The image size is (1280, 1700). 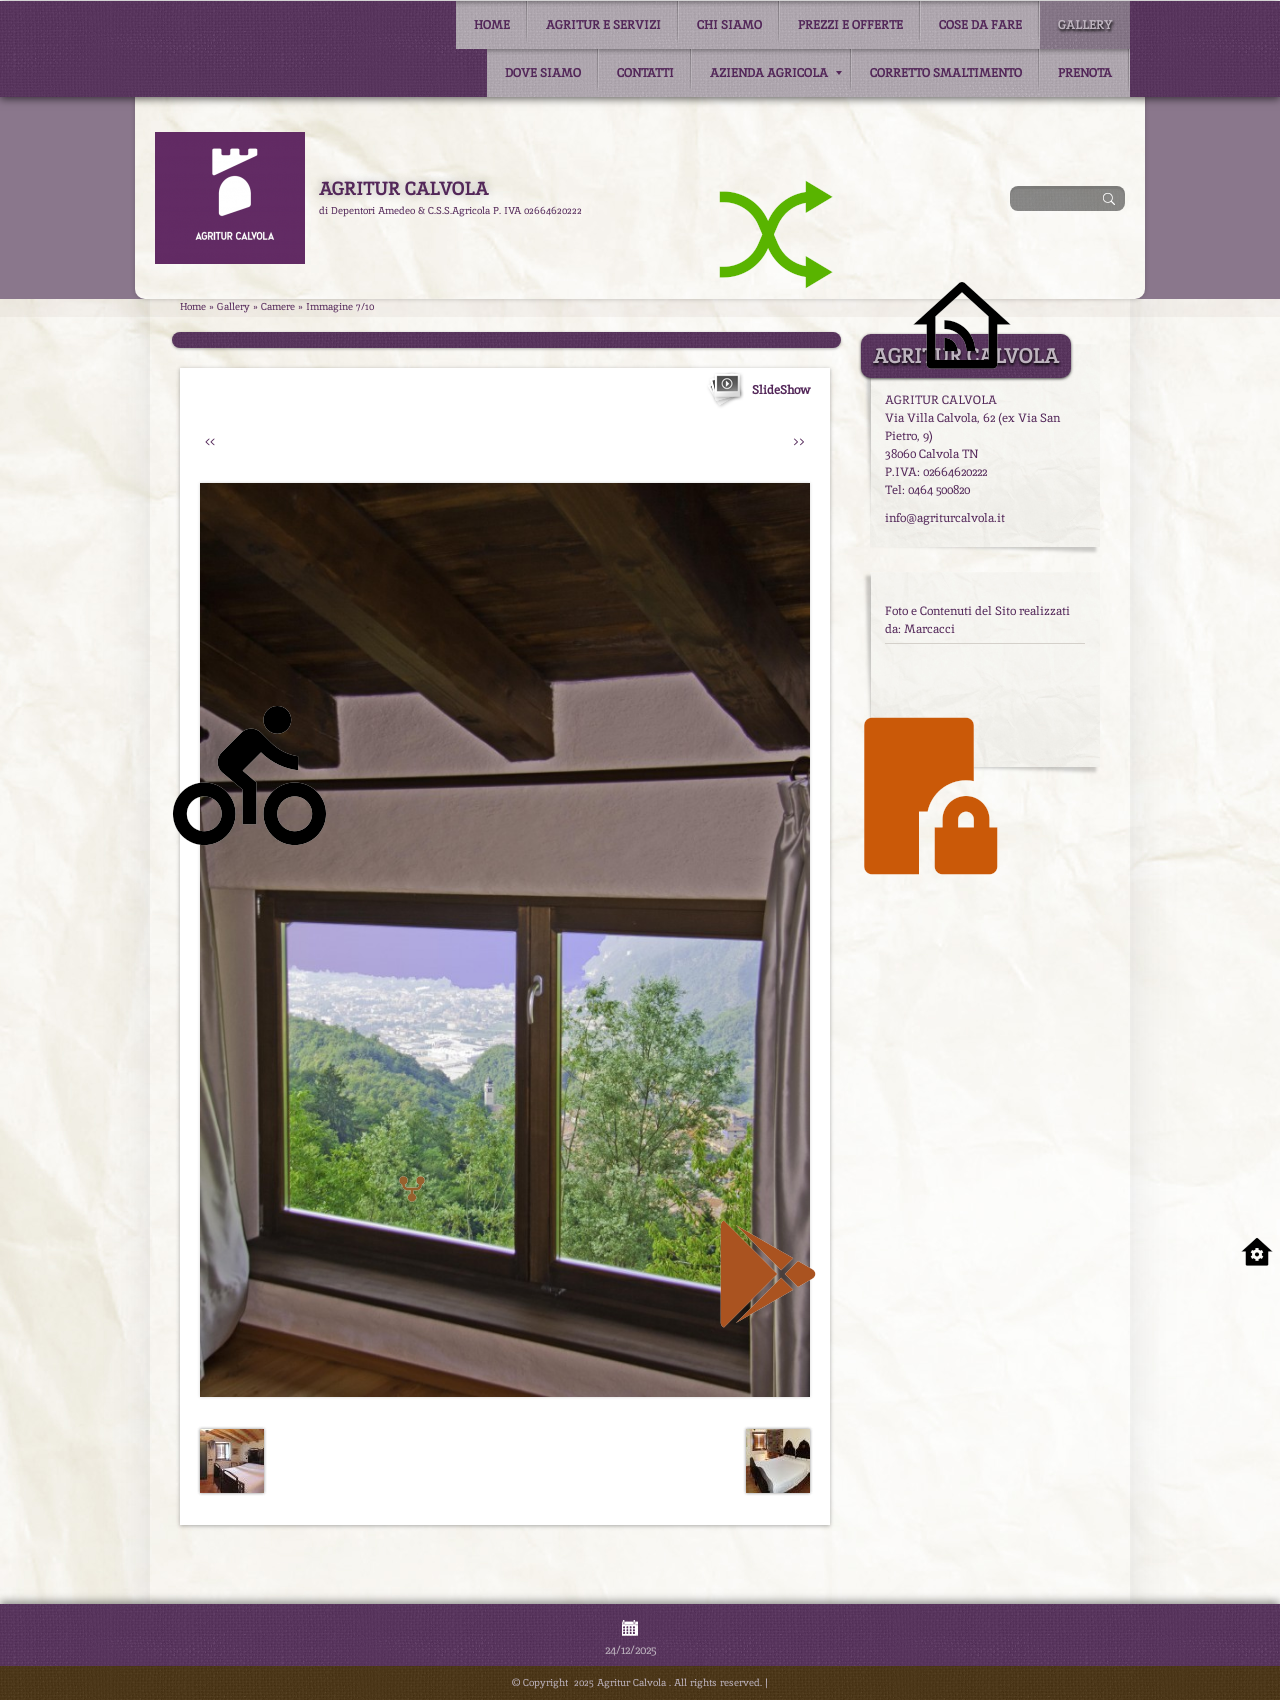 What do you see at coordinates (962, 329) in the screenshot?
I see `access home network settings` at bounding box center [962, 329].